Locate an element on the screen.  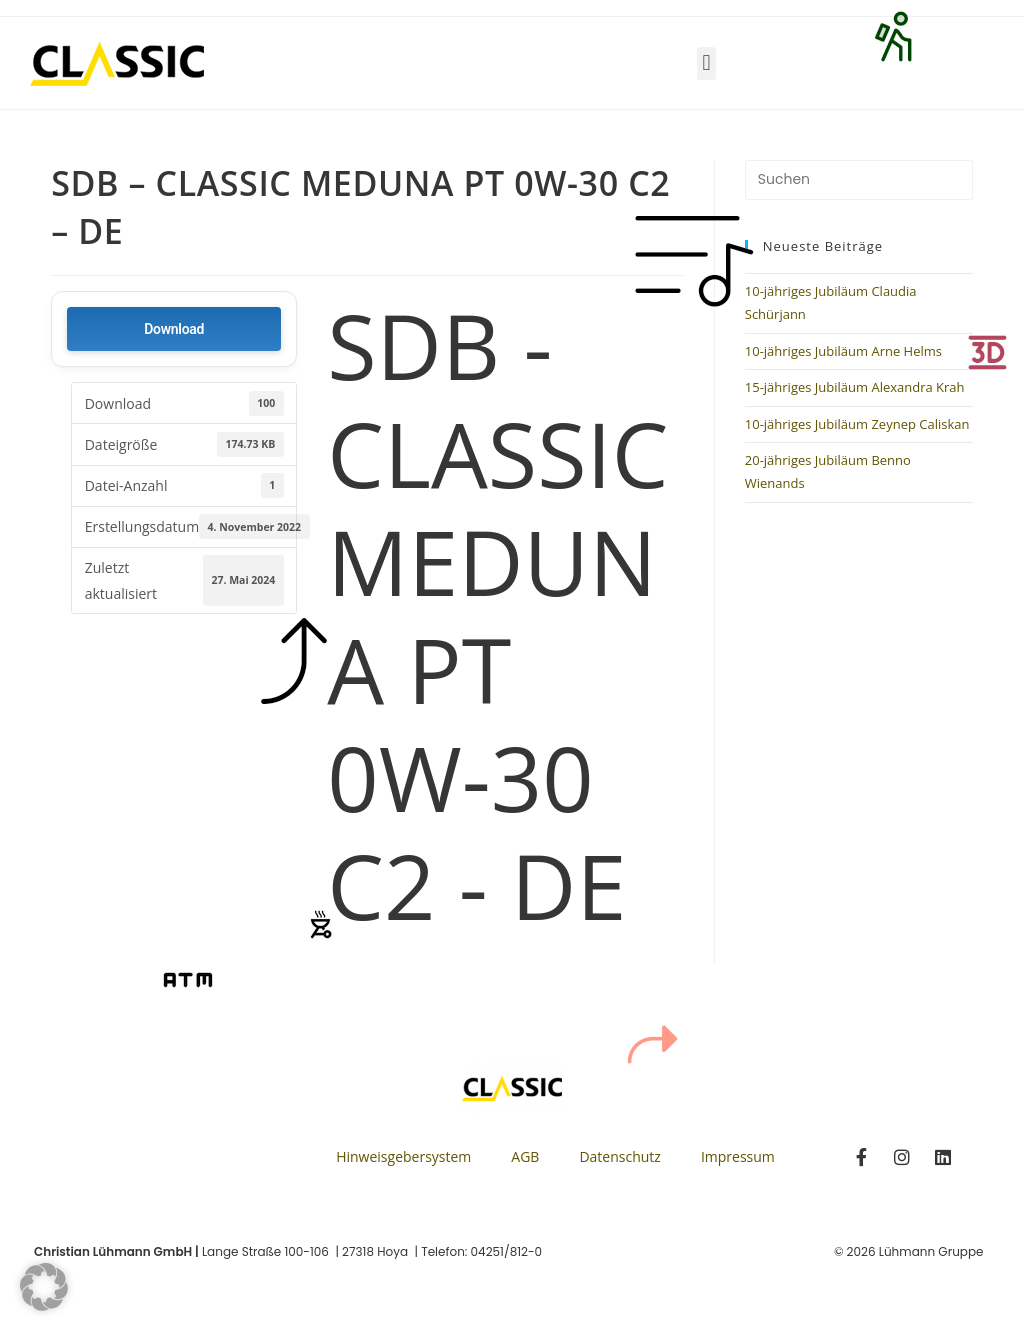
find nearby ATM locations is located at coordinates (188, 980).